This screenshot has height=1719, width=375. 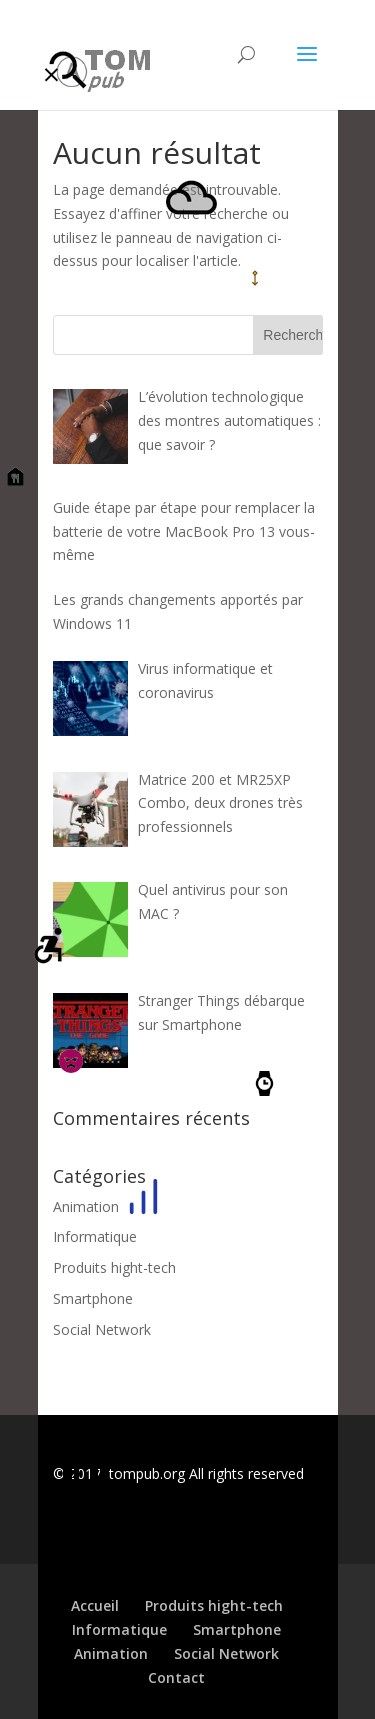 What do you see at coordinates (15, 476) in the screenshot?
I see `find nearby food banks or food assistance locations` at bounding box center [15, 476].